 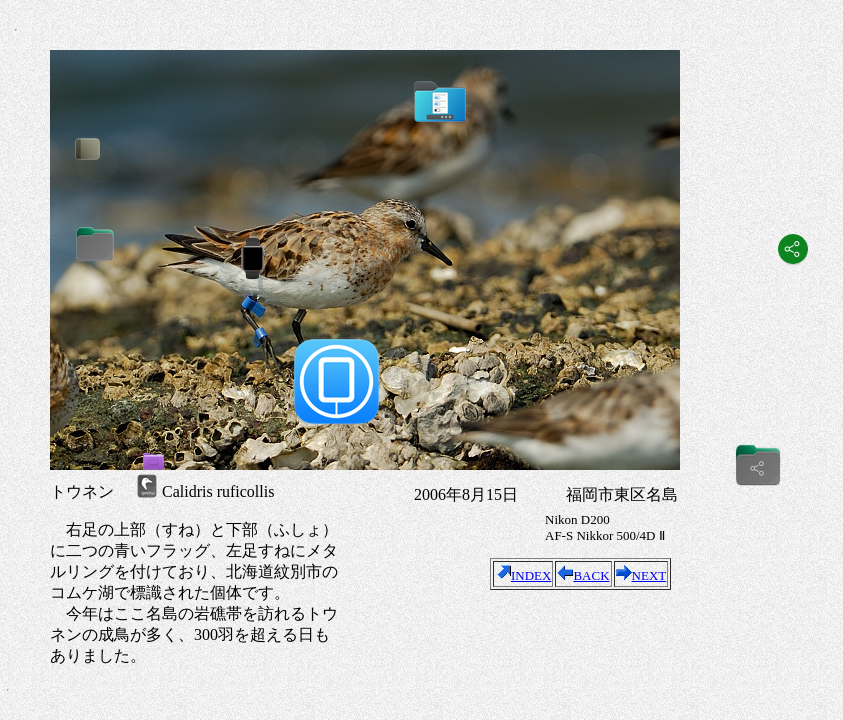 I want to click on apple watch series 3 device icon, so click(x=252, y=258).